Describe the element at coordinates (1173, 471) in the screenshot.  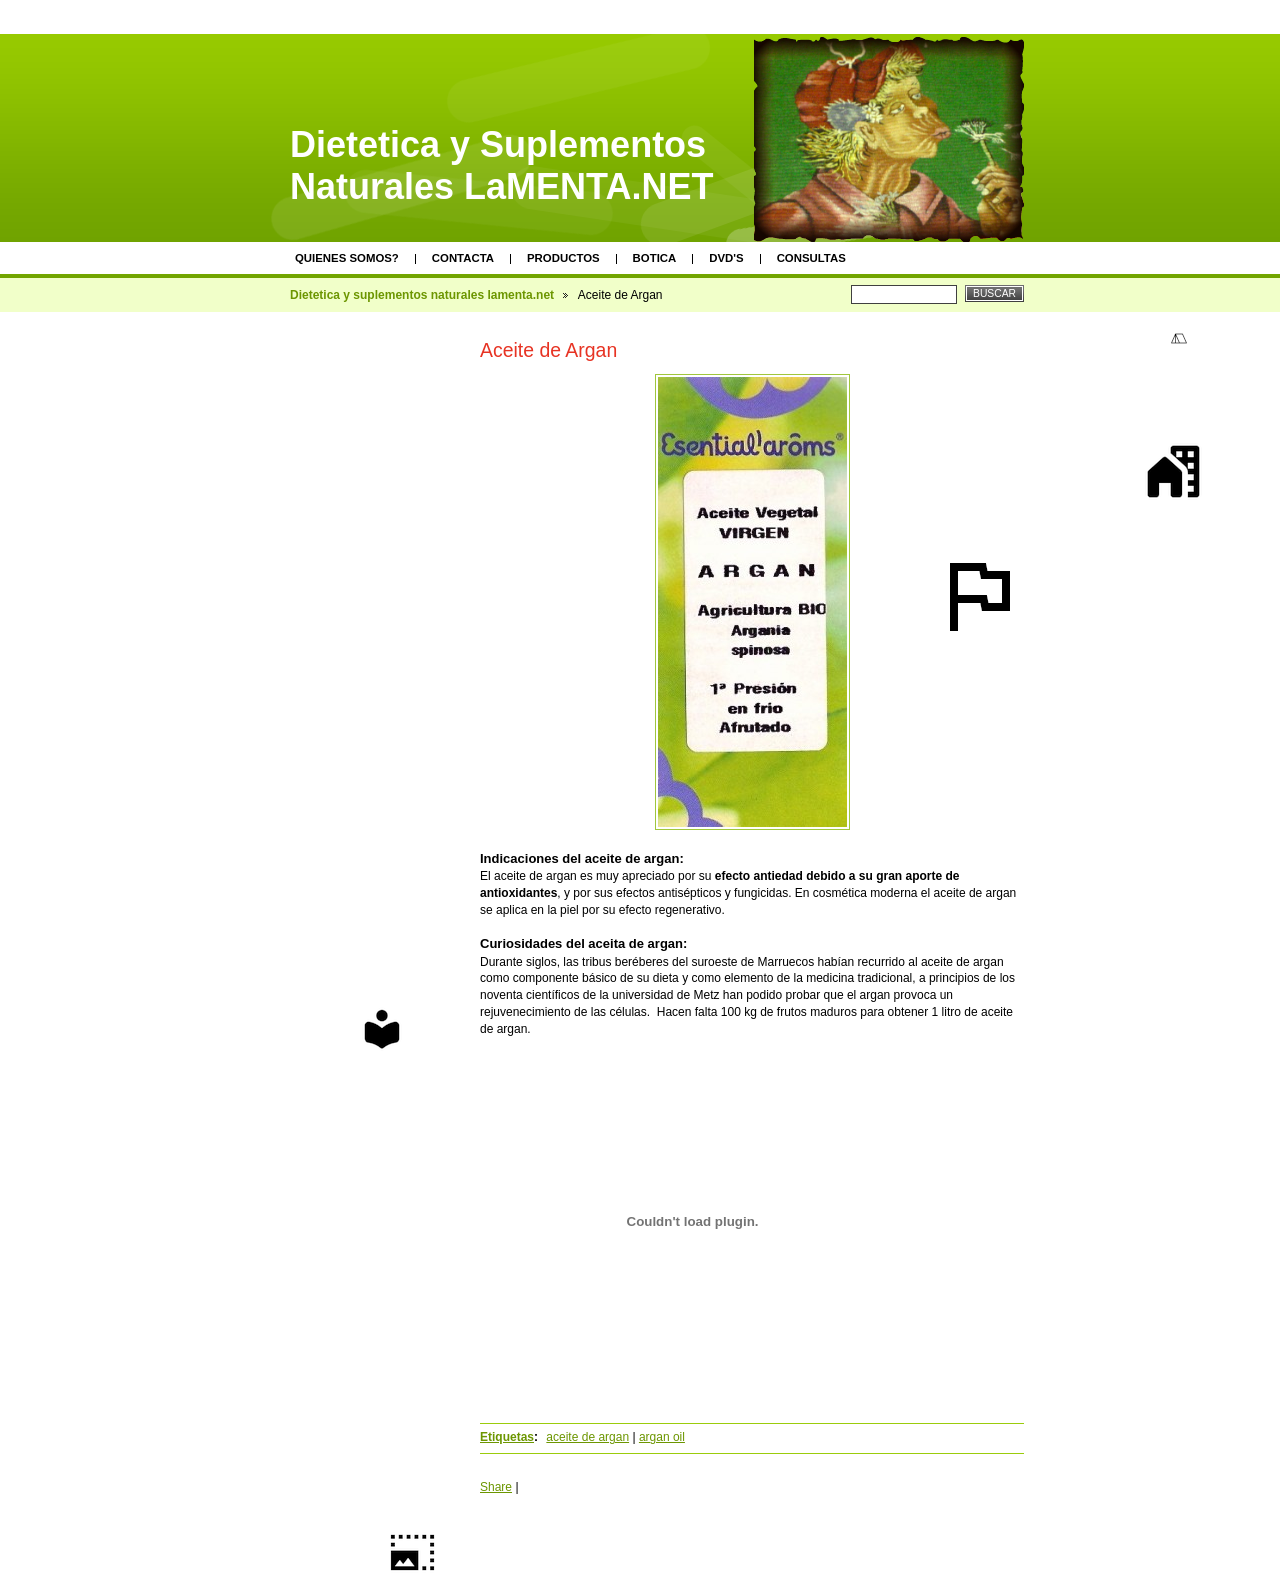
I see `switch between home and work locations` at that location.